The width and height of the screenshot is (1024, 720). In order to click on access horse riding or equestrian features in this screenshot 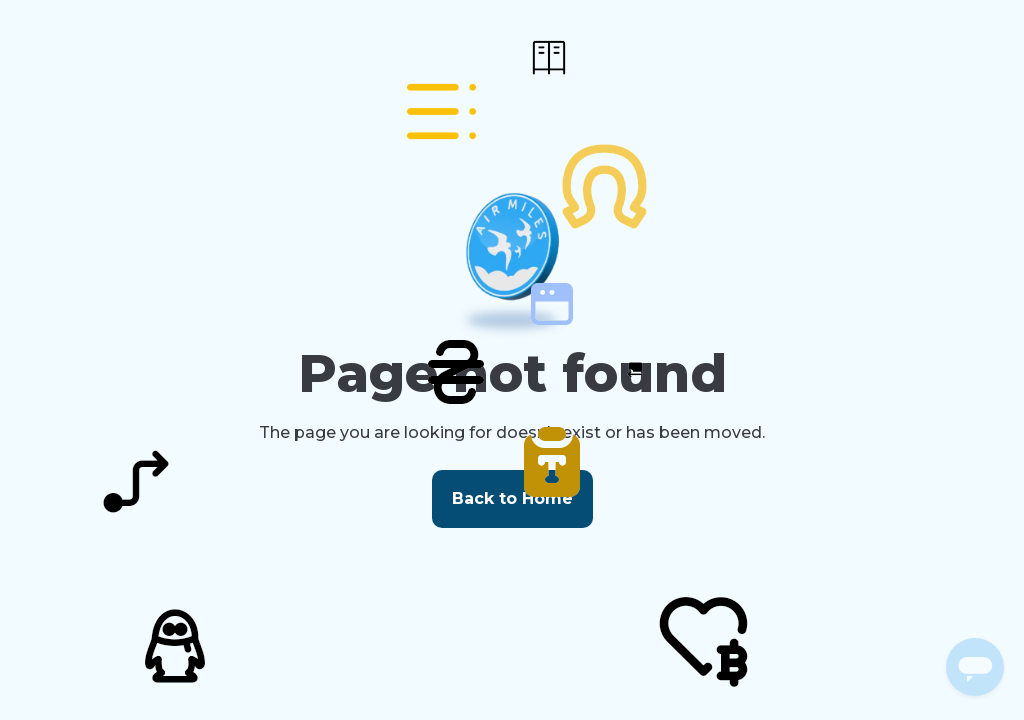, I will do `click(604, 186)`.